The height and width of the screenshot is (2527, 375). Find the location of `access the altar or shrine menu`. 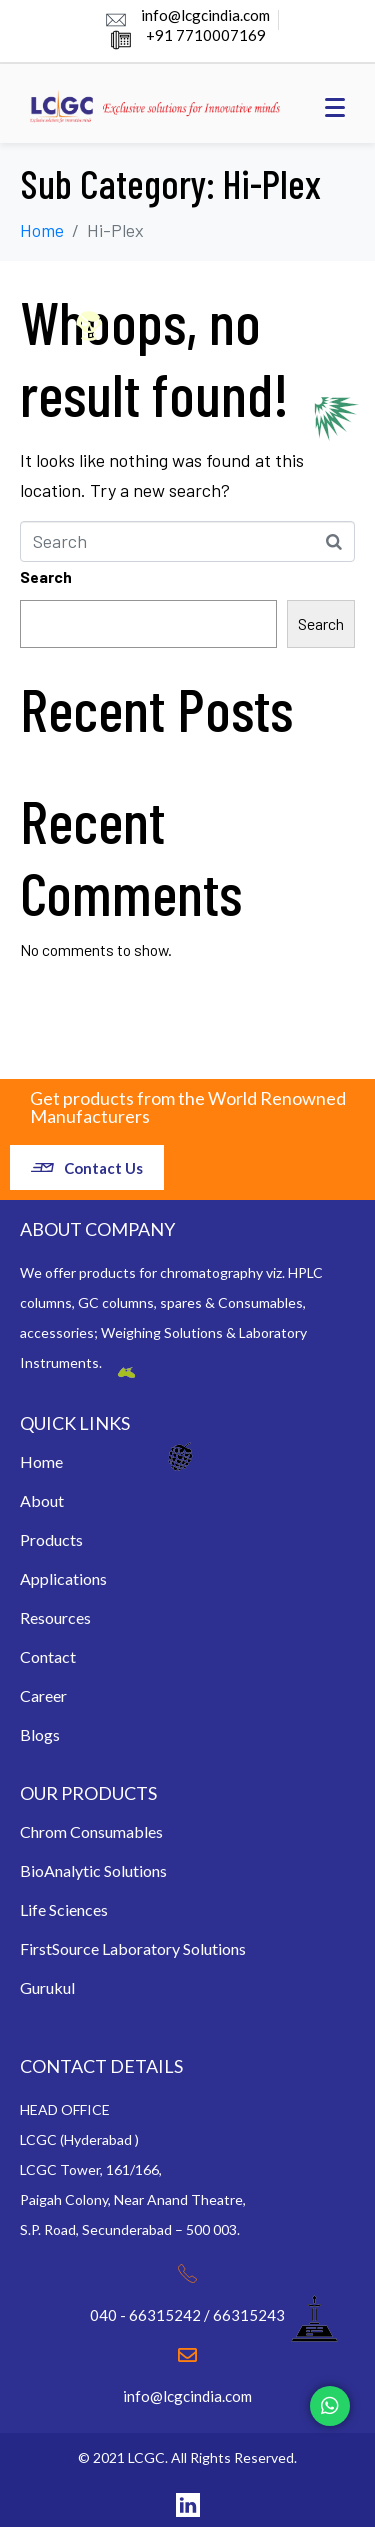

access the altar or shrine menu is located at coordinates (314, 2318).